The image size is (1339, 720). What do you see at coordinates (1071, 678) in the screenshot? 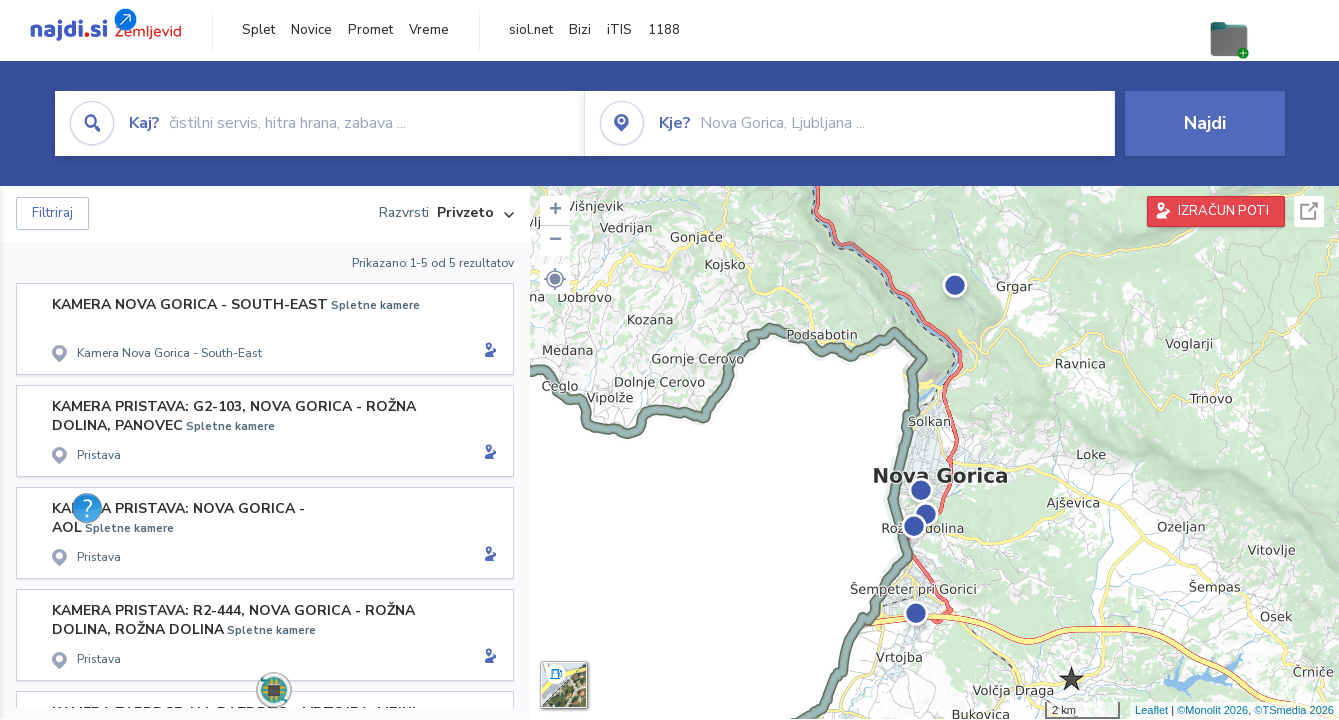
I see `view VIP or important contacts in mail` at bounding box center [1071, 678].